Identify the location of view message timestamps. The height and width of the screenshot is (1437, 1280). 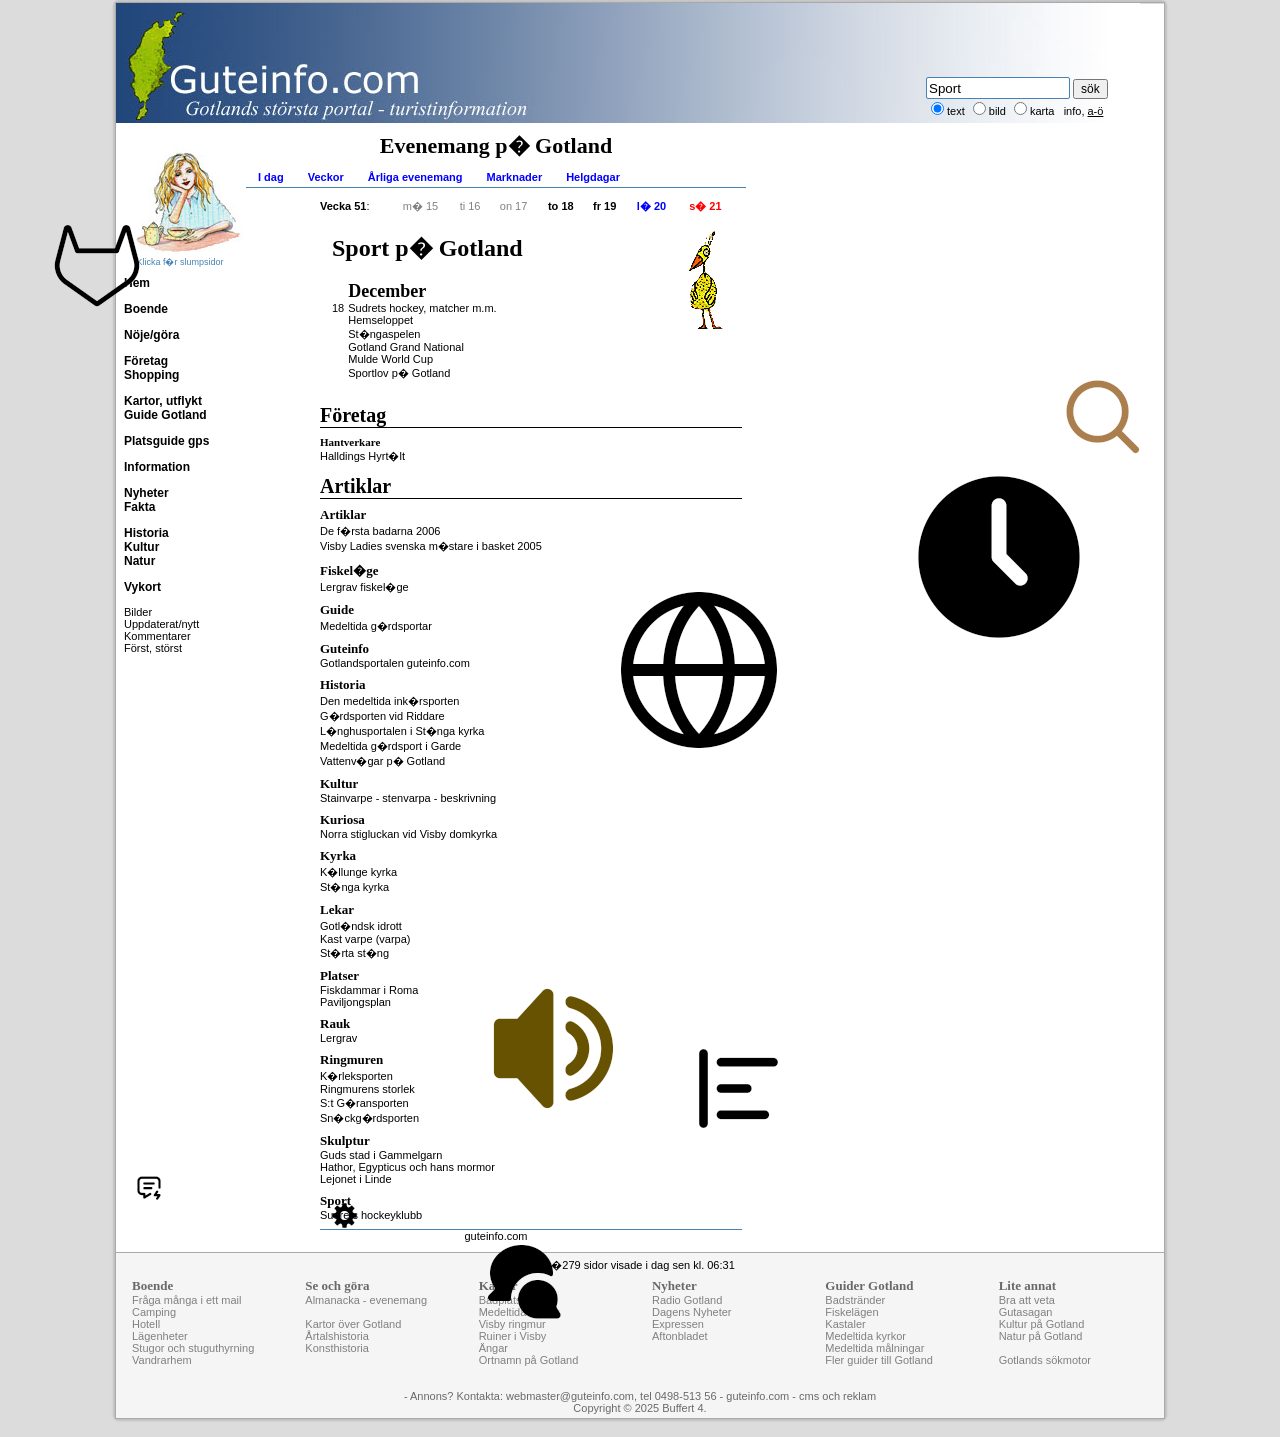
(999, 557).